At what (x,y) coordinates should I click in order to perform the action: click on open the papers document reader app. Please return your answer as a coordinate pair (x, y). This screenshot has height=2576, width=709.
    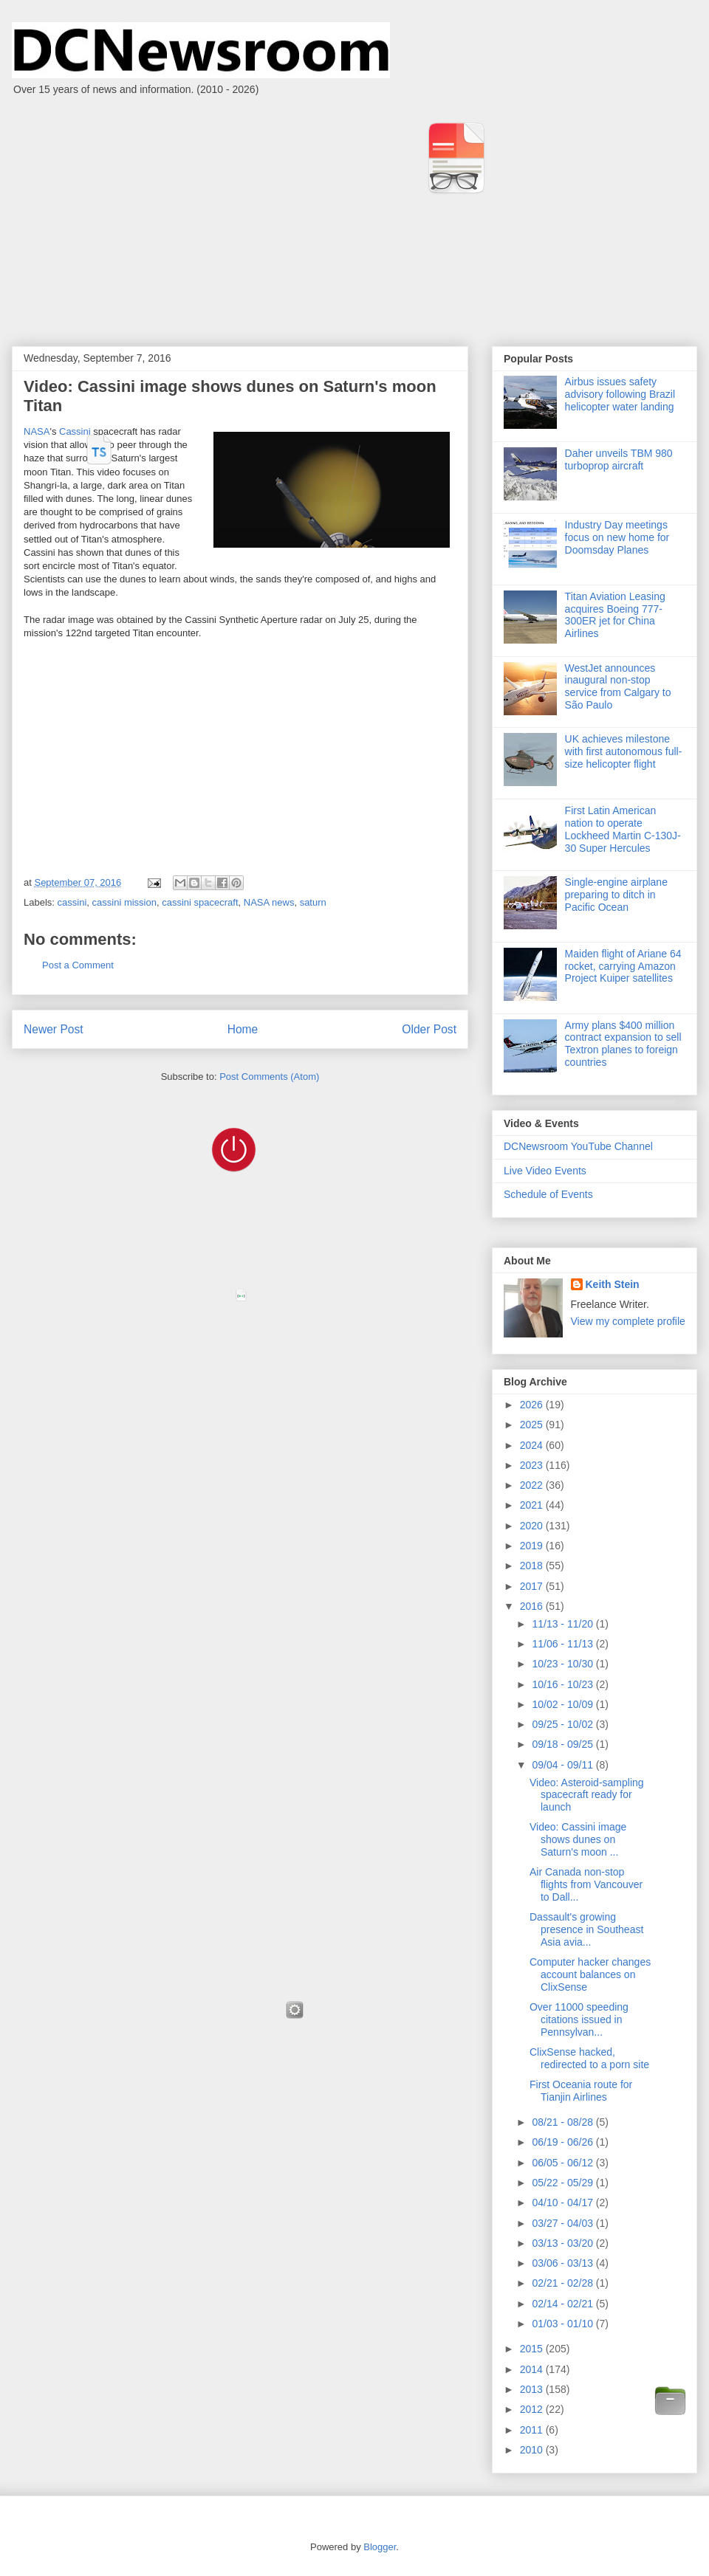
    Looking at the image, I should click on (456, 158).